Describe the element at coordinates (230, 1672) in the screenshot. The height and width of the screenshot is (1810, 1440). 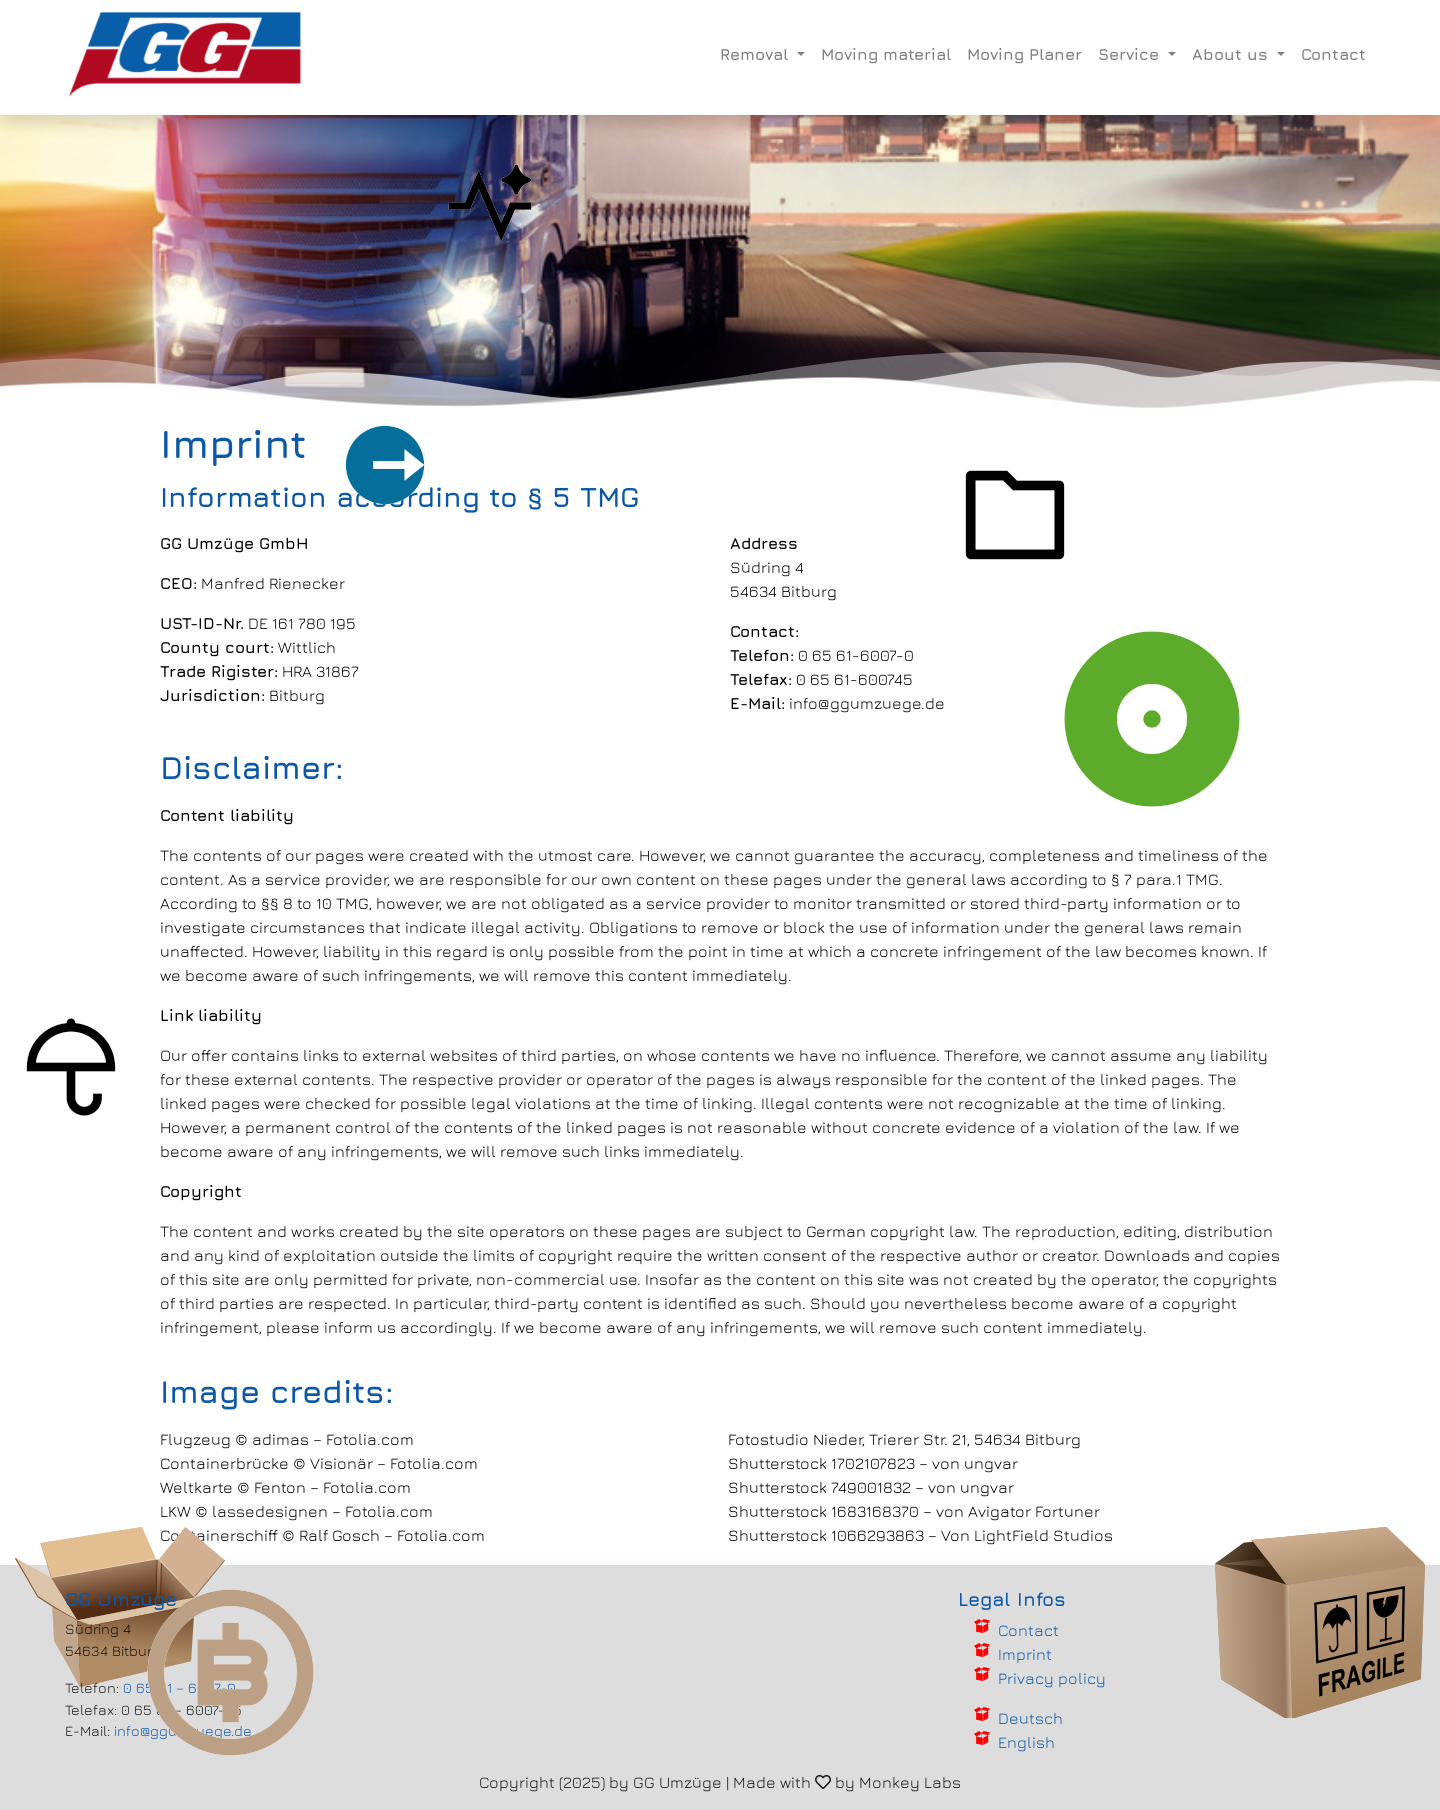
I see `access bitcoin wallet or cryptocurrency features` at that location.